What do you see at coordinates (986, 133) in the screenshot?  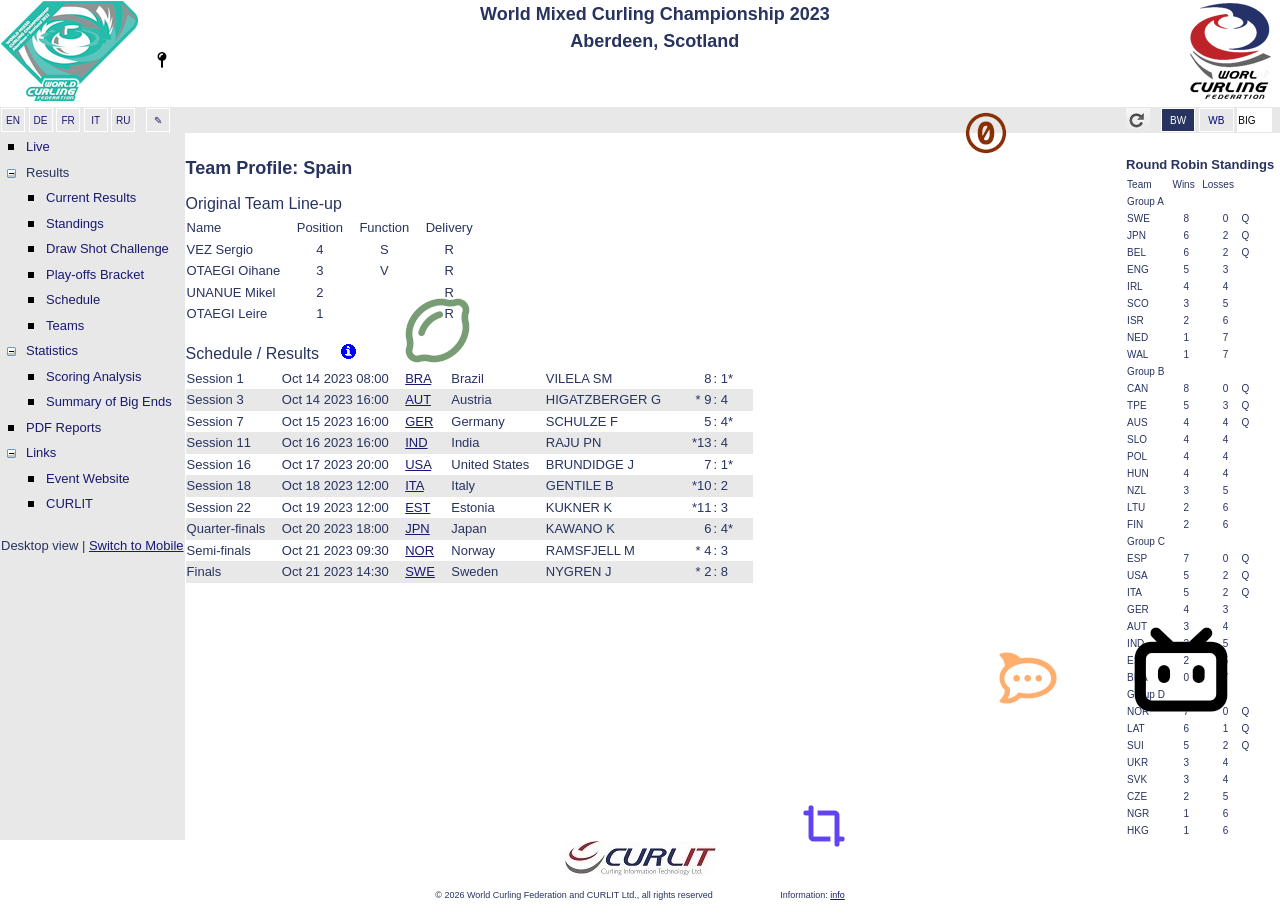 I see `creative commons zero (CC0) public domain license` at bounding box center [986, 133].